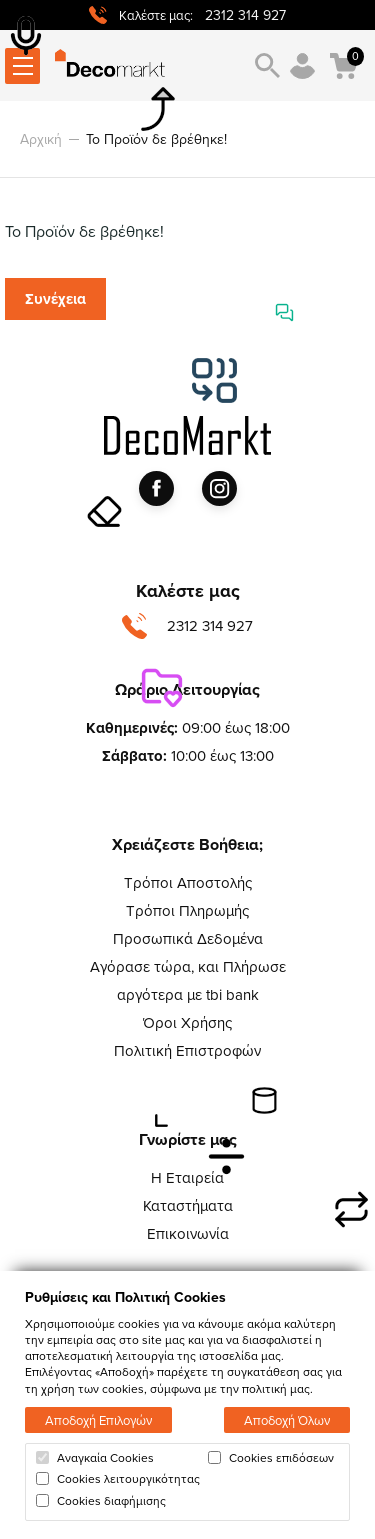 The image size is (375, 1539). I want to click on navigate to the bottom-left corner, so click(161, 1120).